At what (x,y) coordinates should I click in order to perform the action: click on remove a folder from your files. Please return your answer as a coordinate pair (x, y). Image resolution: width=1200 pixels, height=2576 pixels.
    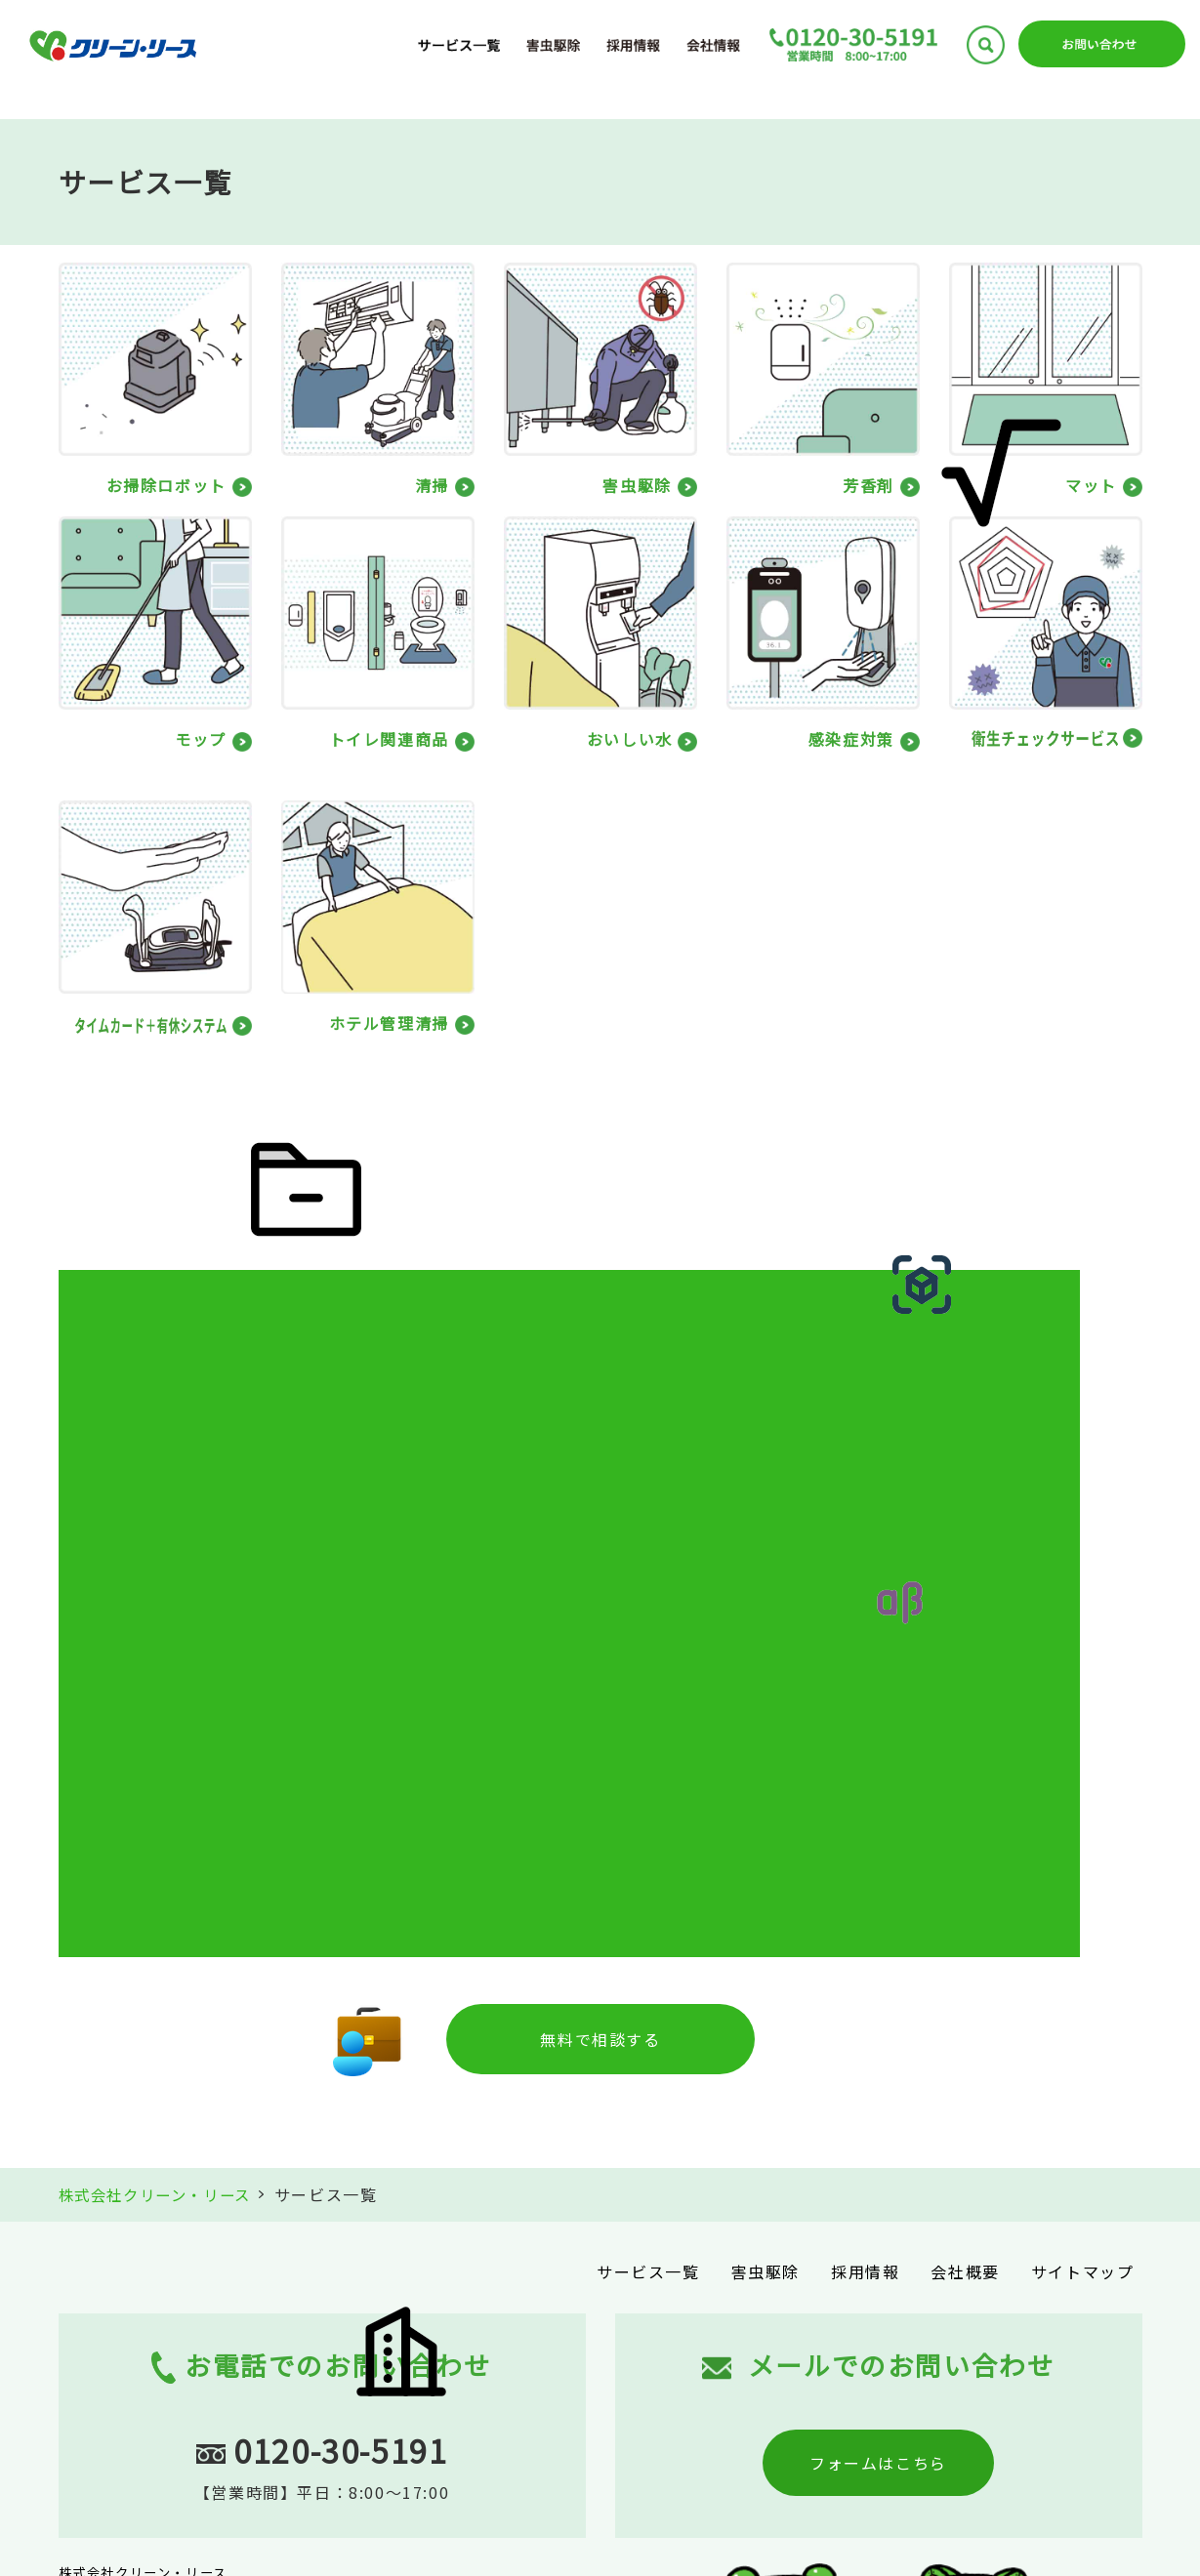
    Looking at the image, I should click on (306, 1189).